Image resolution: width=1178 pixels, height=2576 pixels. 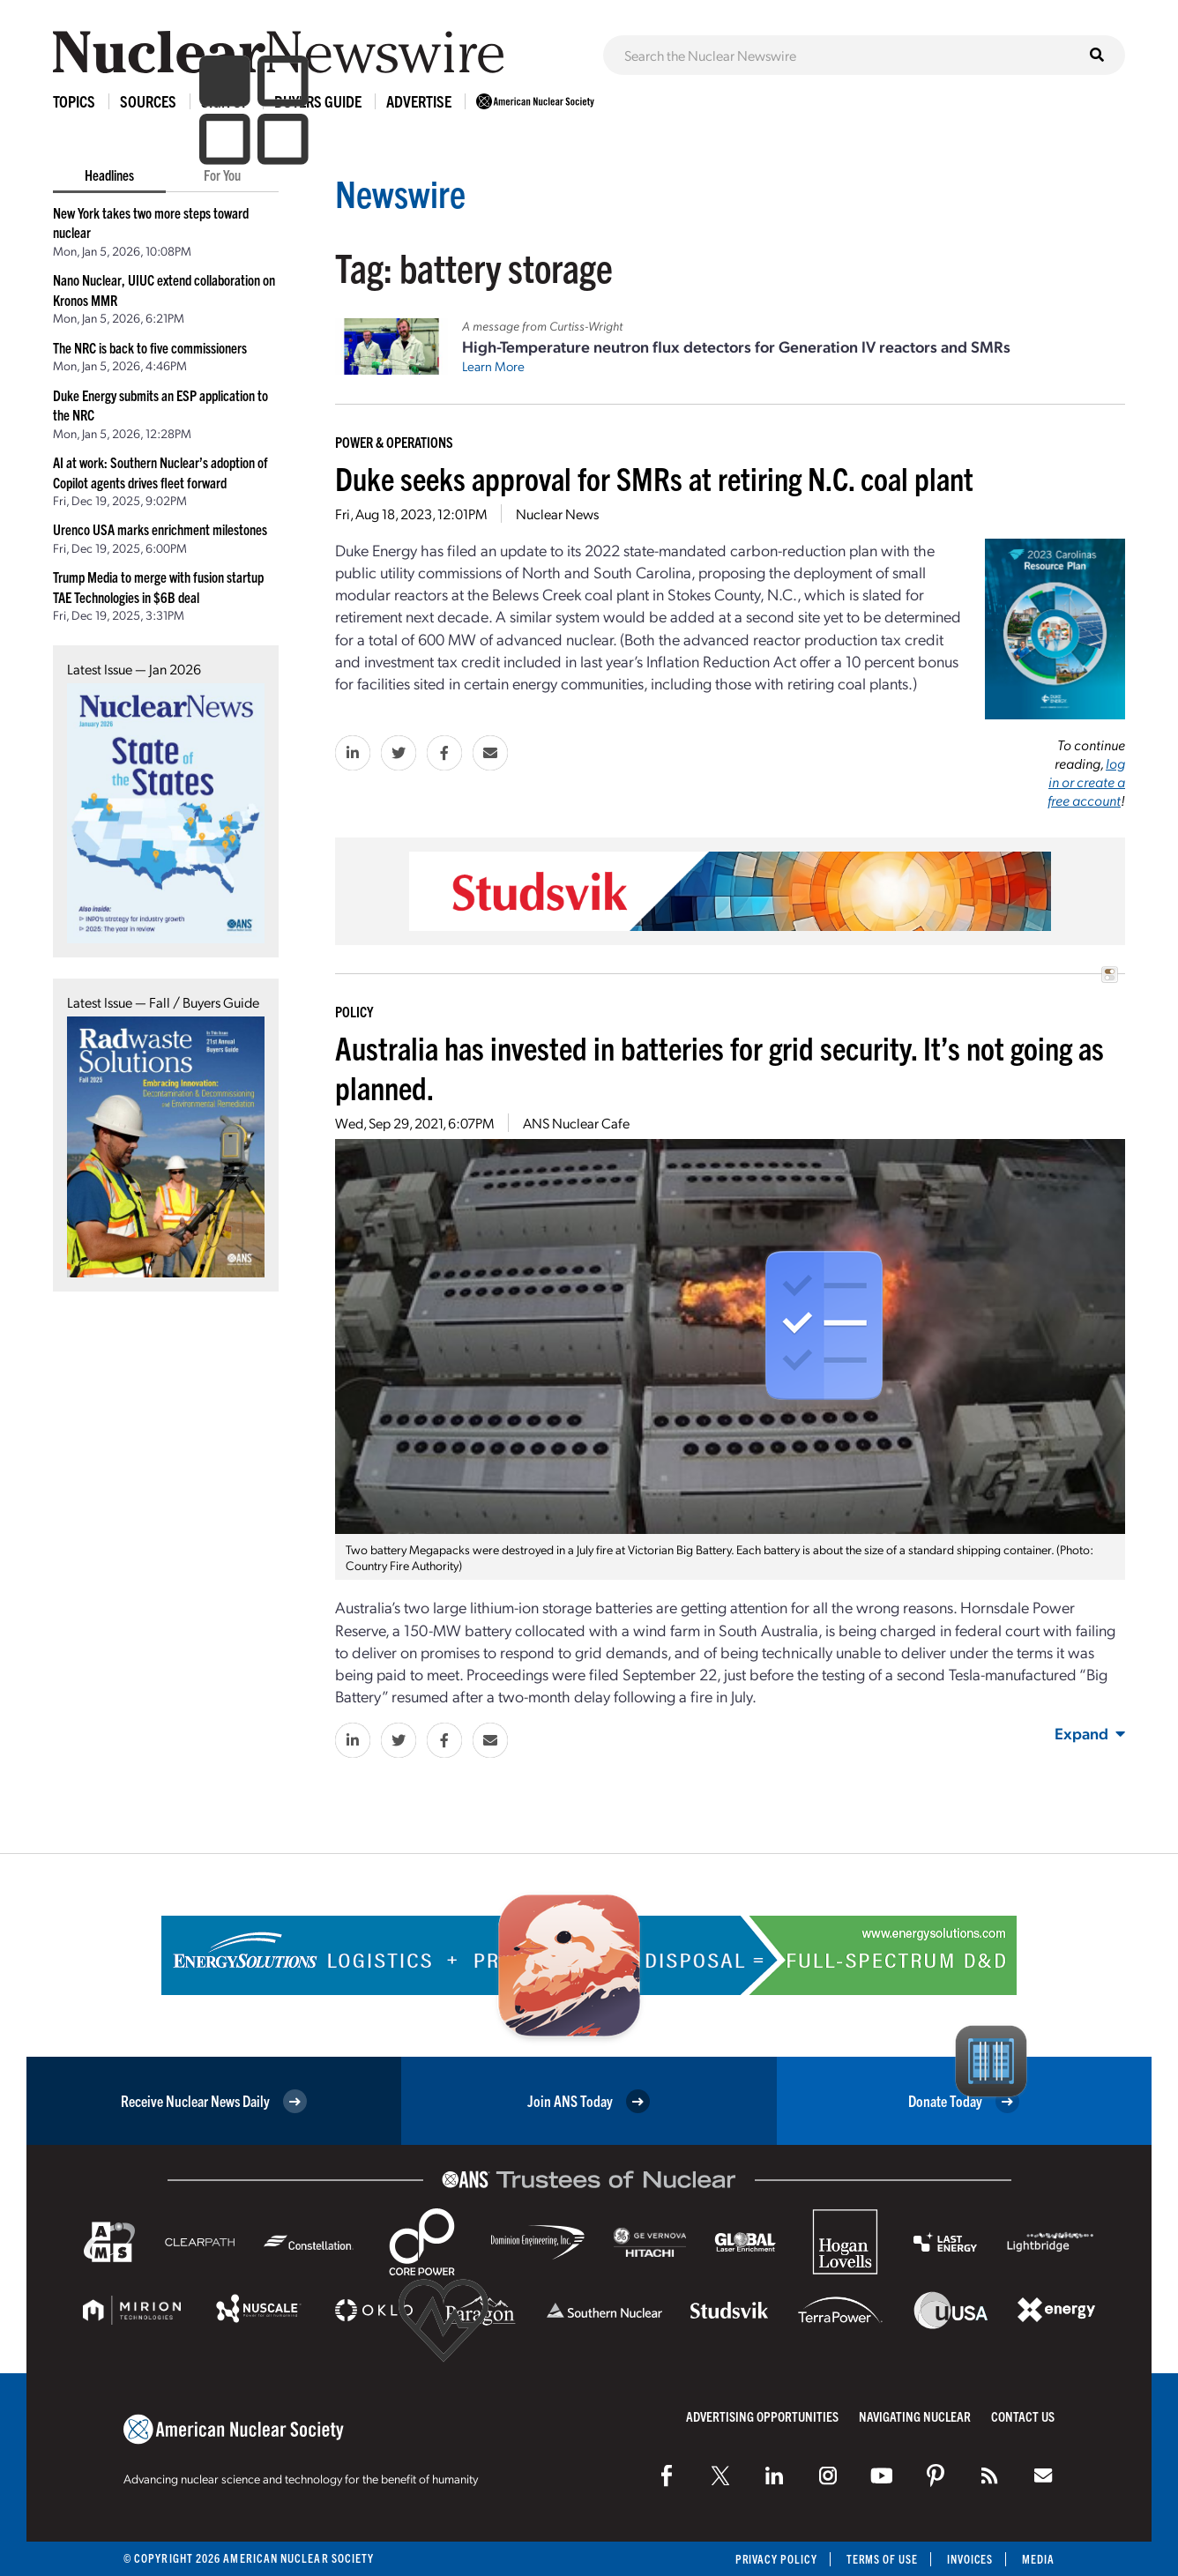 What do you see at coordinates (444, 2319) in the screenshot?
I see `open health or fitness app` at bounding box center [444, 2319].